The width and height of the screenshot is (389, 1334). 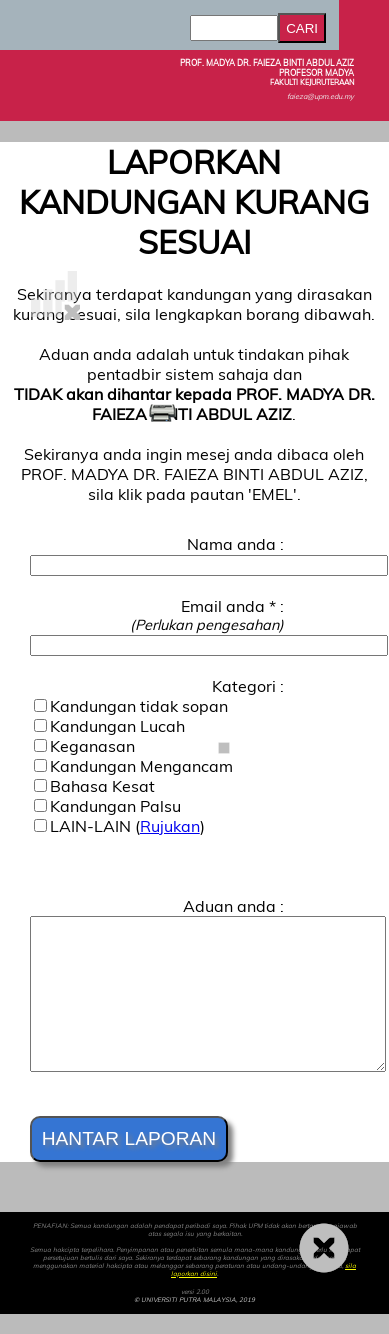 I want to click on stop media playback, so click(x=224, y=748).